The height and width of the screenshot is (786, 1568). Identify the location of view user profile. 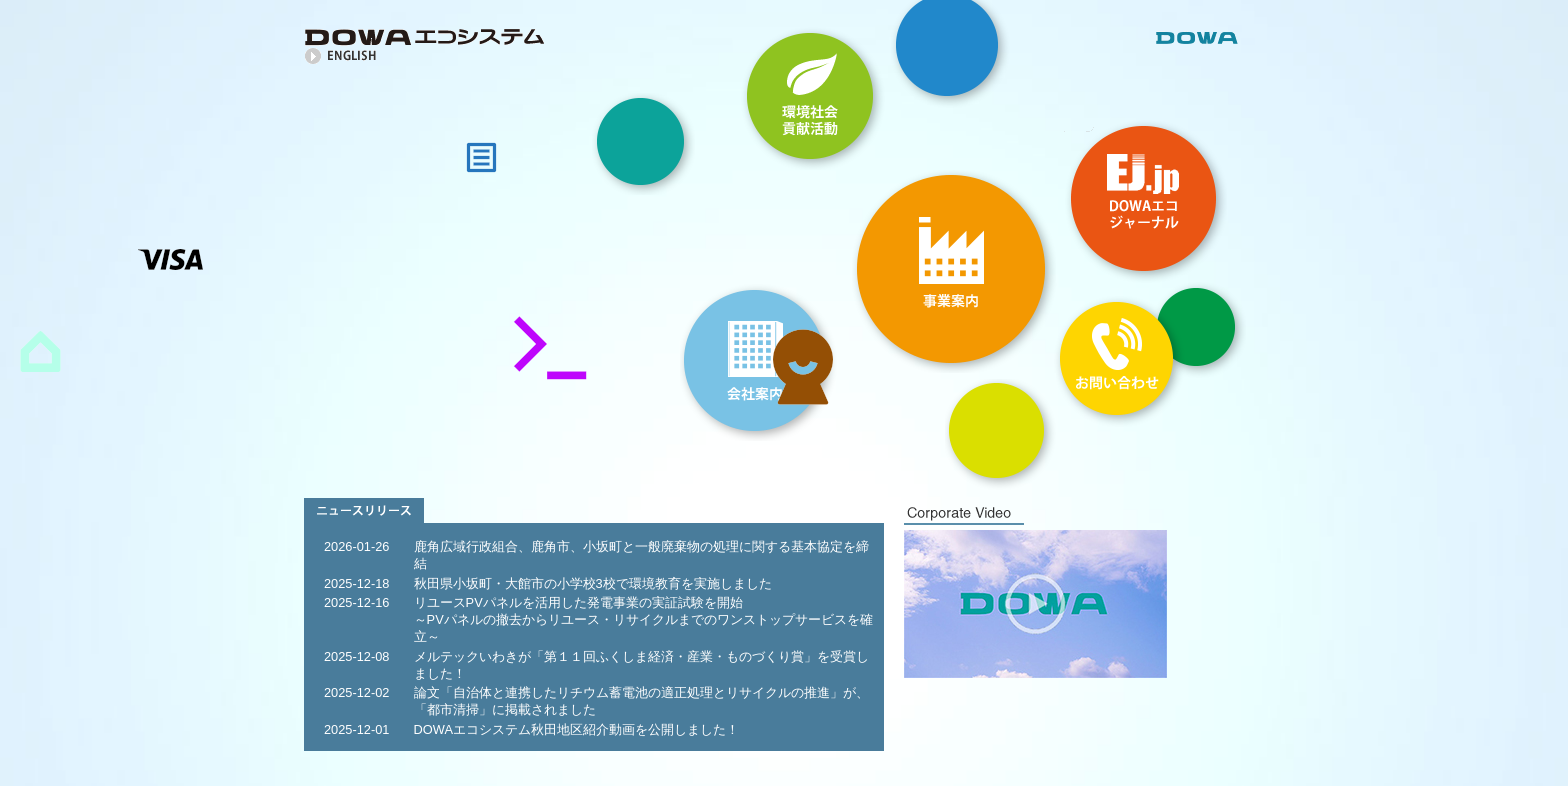
(803, 367).